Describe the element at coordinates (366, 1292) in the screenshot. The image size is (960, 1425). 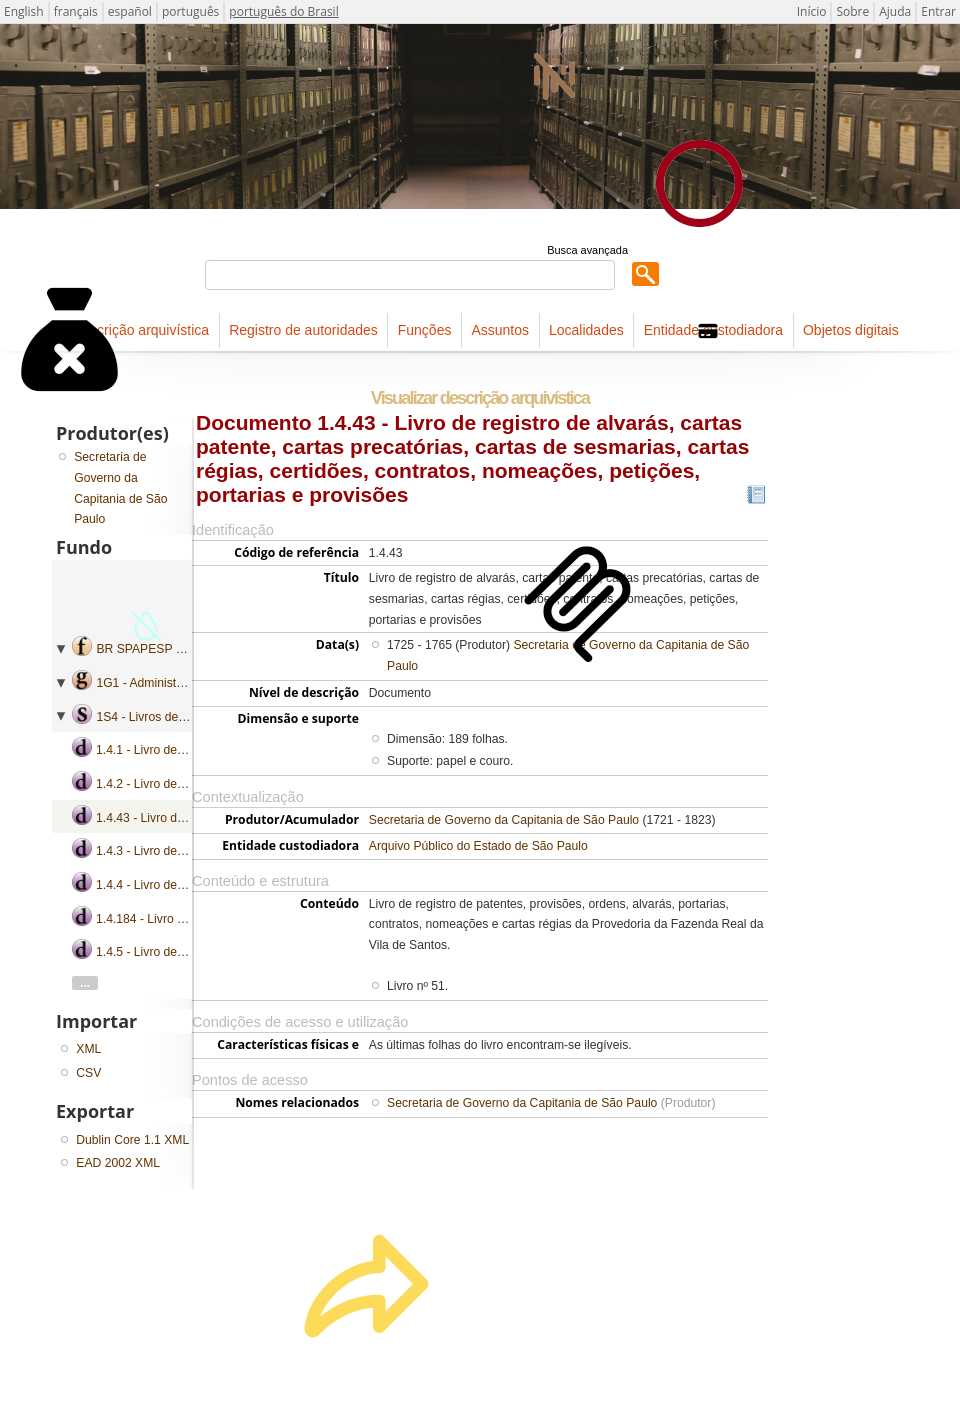
I see `share content with others` at that location.